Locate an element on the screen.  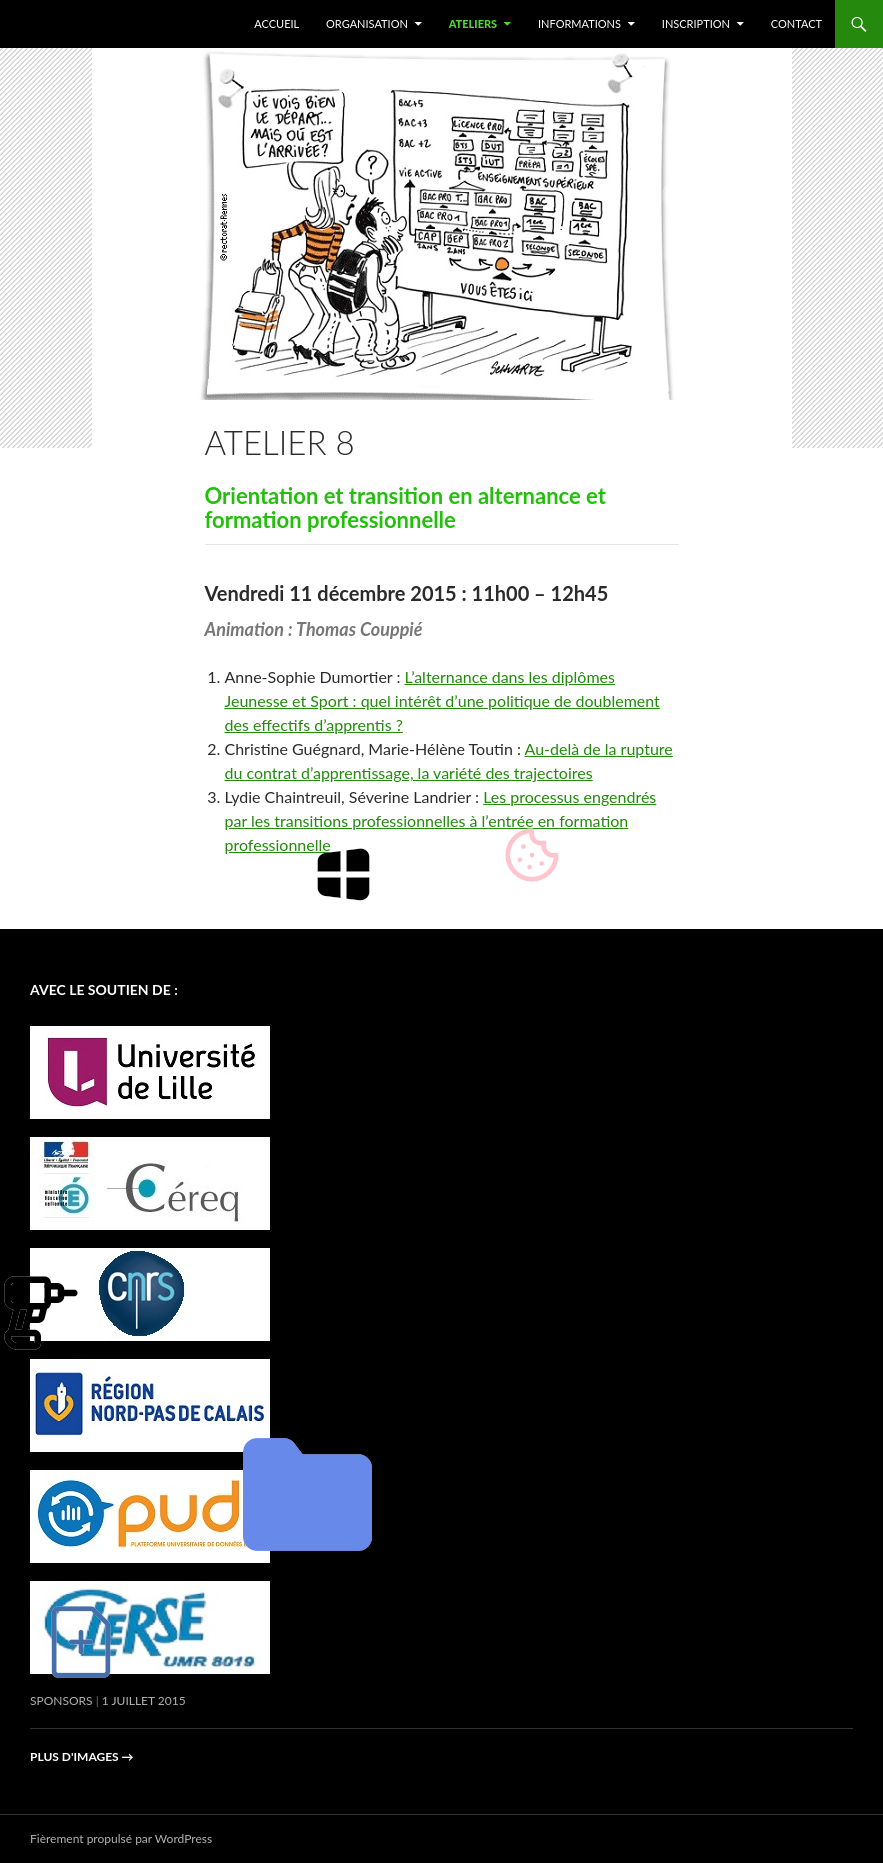
open folder or directory is located at coordinates (307, 1494).